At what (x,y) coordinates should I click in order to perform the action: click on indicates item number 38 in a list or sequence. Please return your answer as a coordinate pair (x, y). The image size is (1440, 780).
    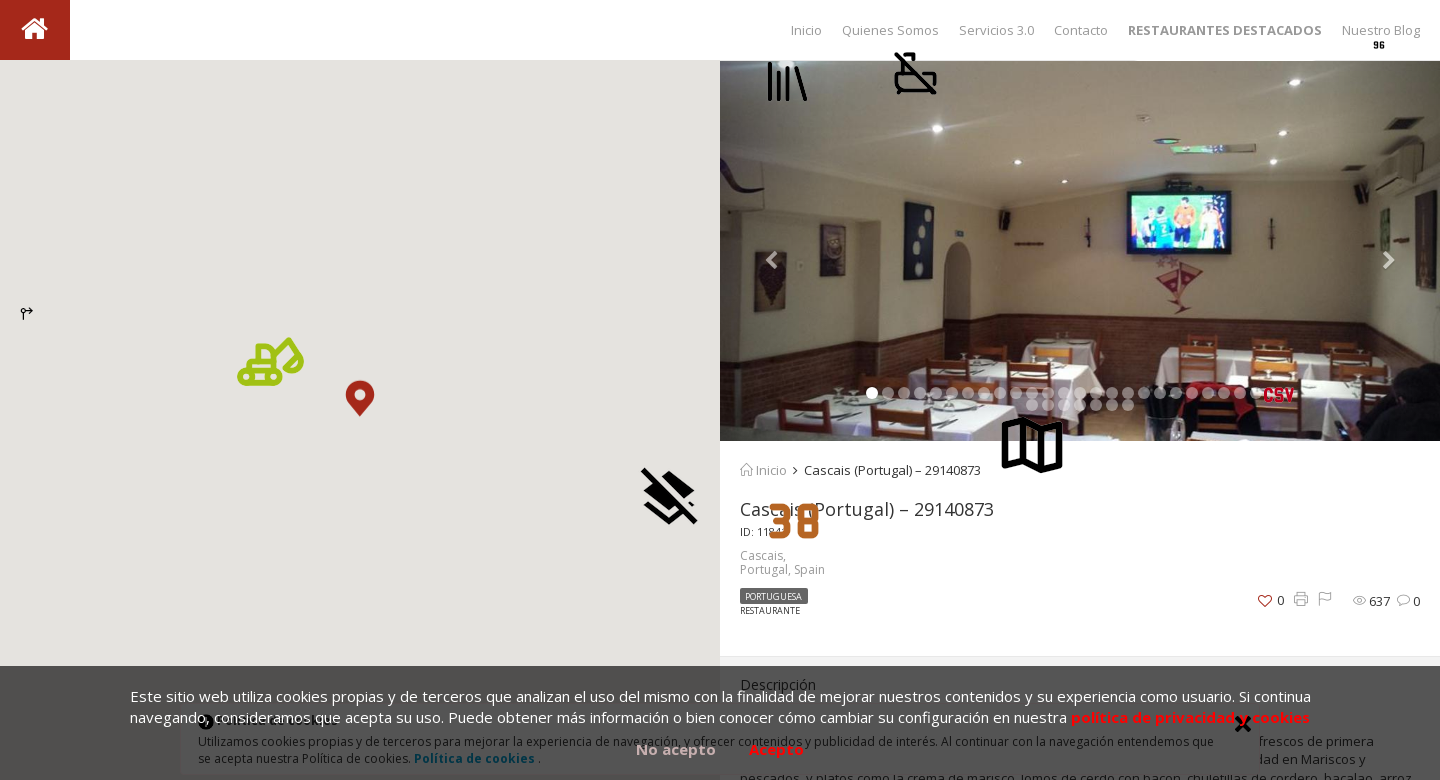
    Looking at the image, I should click on (794, 521).